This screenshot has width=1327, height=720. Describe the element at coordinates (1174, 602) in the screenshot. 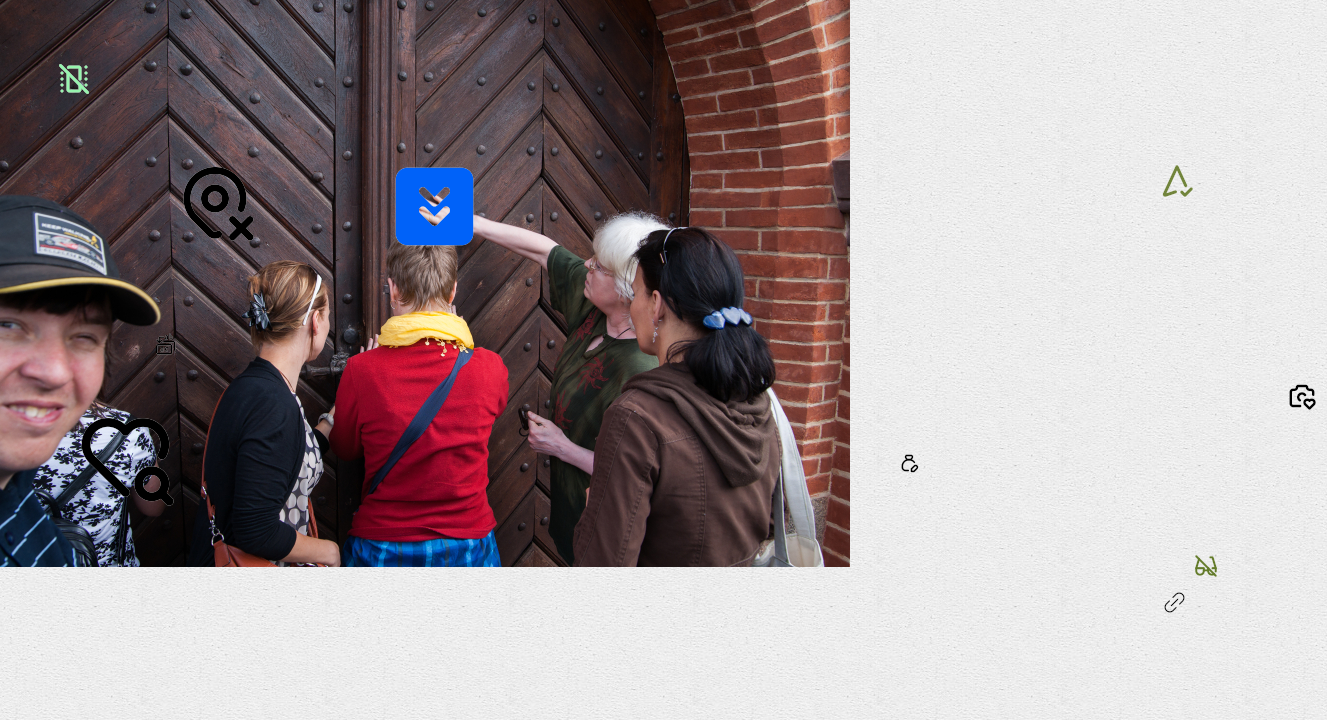

I see `copy or share a link` at that location.